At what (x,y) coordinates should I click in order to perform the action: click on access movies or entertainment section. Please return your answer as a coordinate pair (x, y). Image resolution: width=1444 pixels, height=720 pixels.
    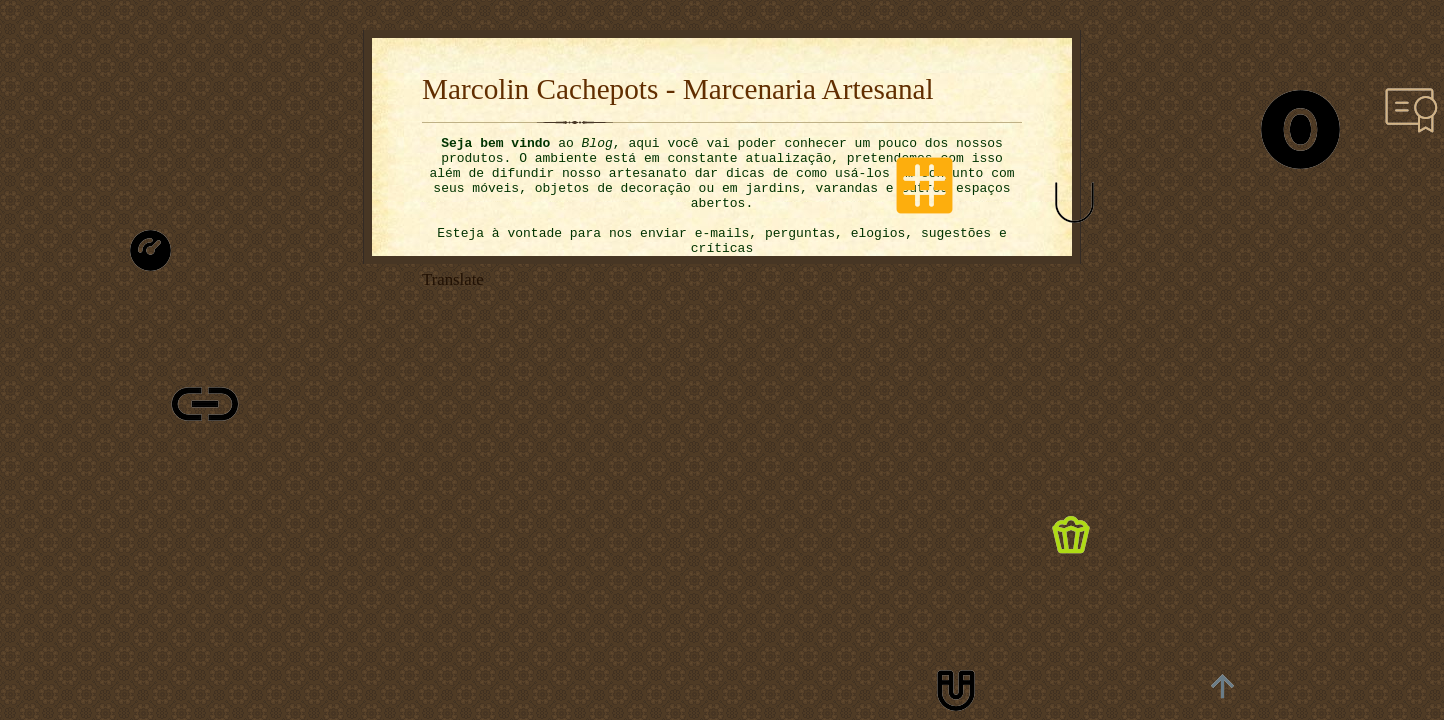
    Looking at the image, I should click on (1071, 536).